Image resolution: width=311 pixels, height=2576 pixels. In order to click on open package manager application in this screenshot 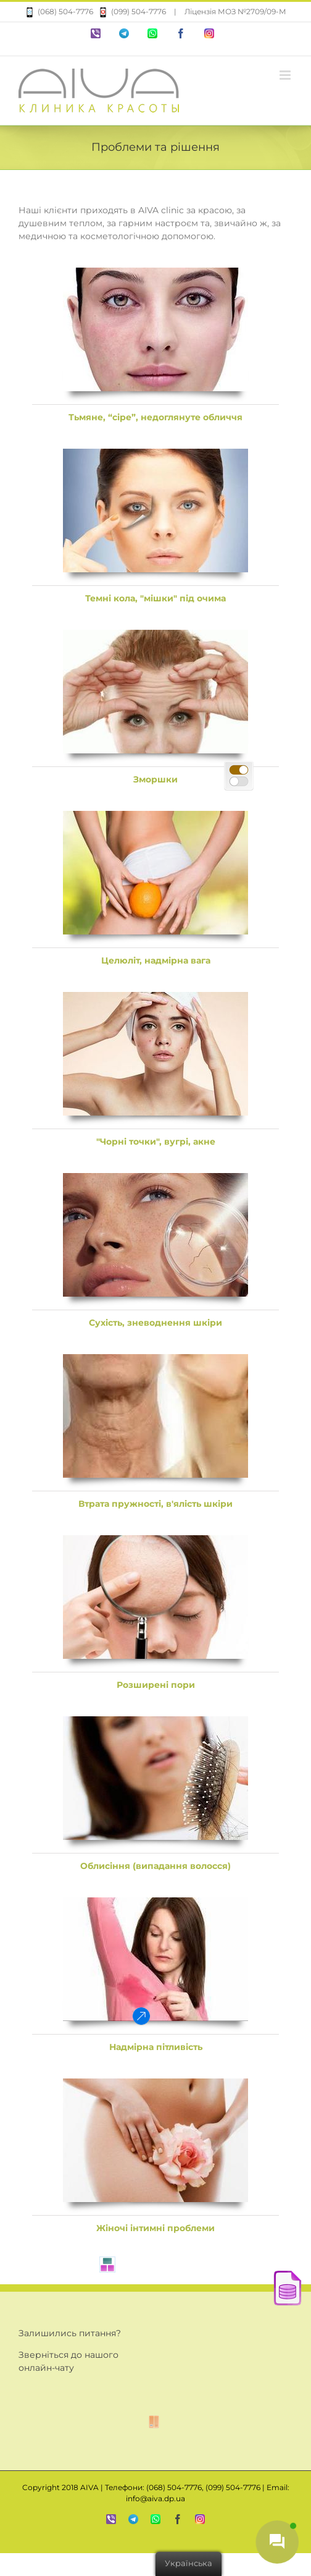, I will do `click(154, 2421)`.